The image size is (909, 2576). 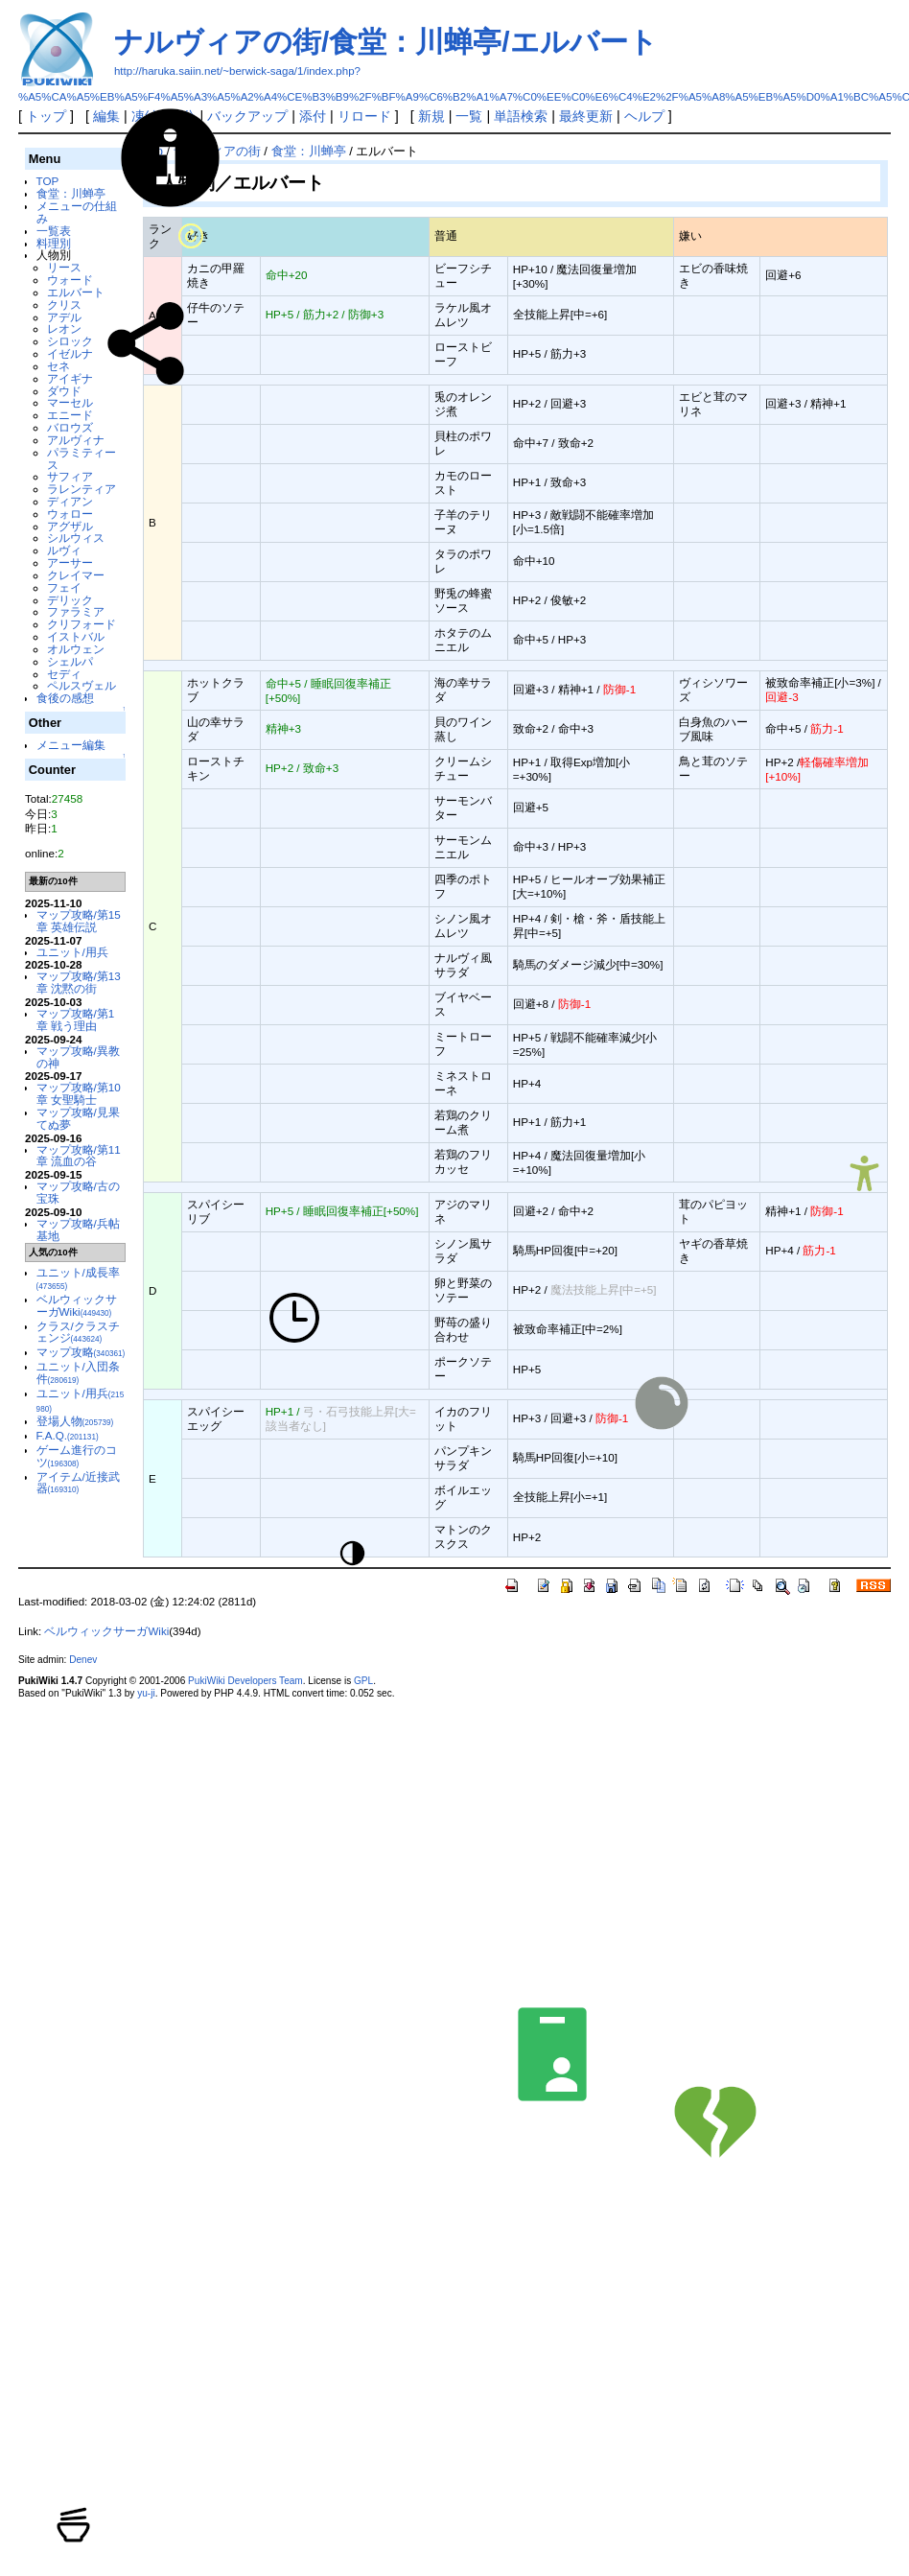 What do you see at coordinates (294, 1318) in the screenshot?
I see `view time or clock settings` at bounding box center [294, 1318].